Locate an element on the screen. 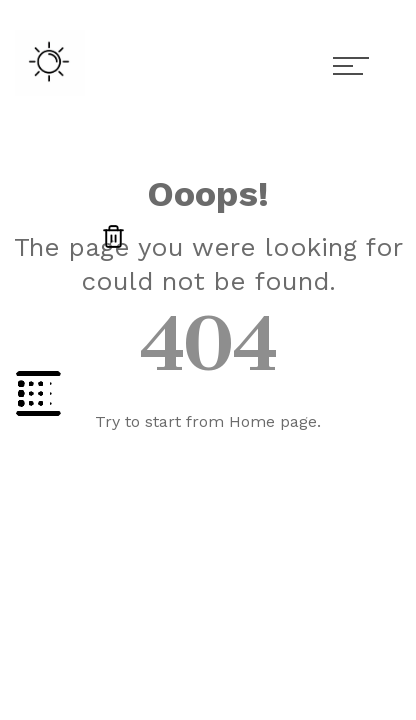  apply linear blur effect to image is located at coordinates (38, 393).